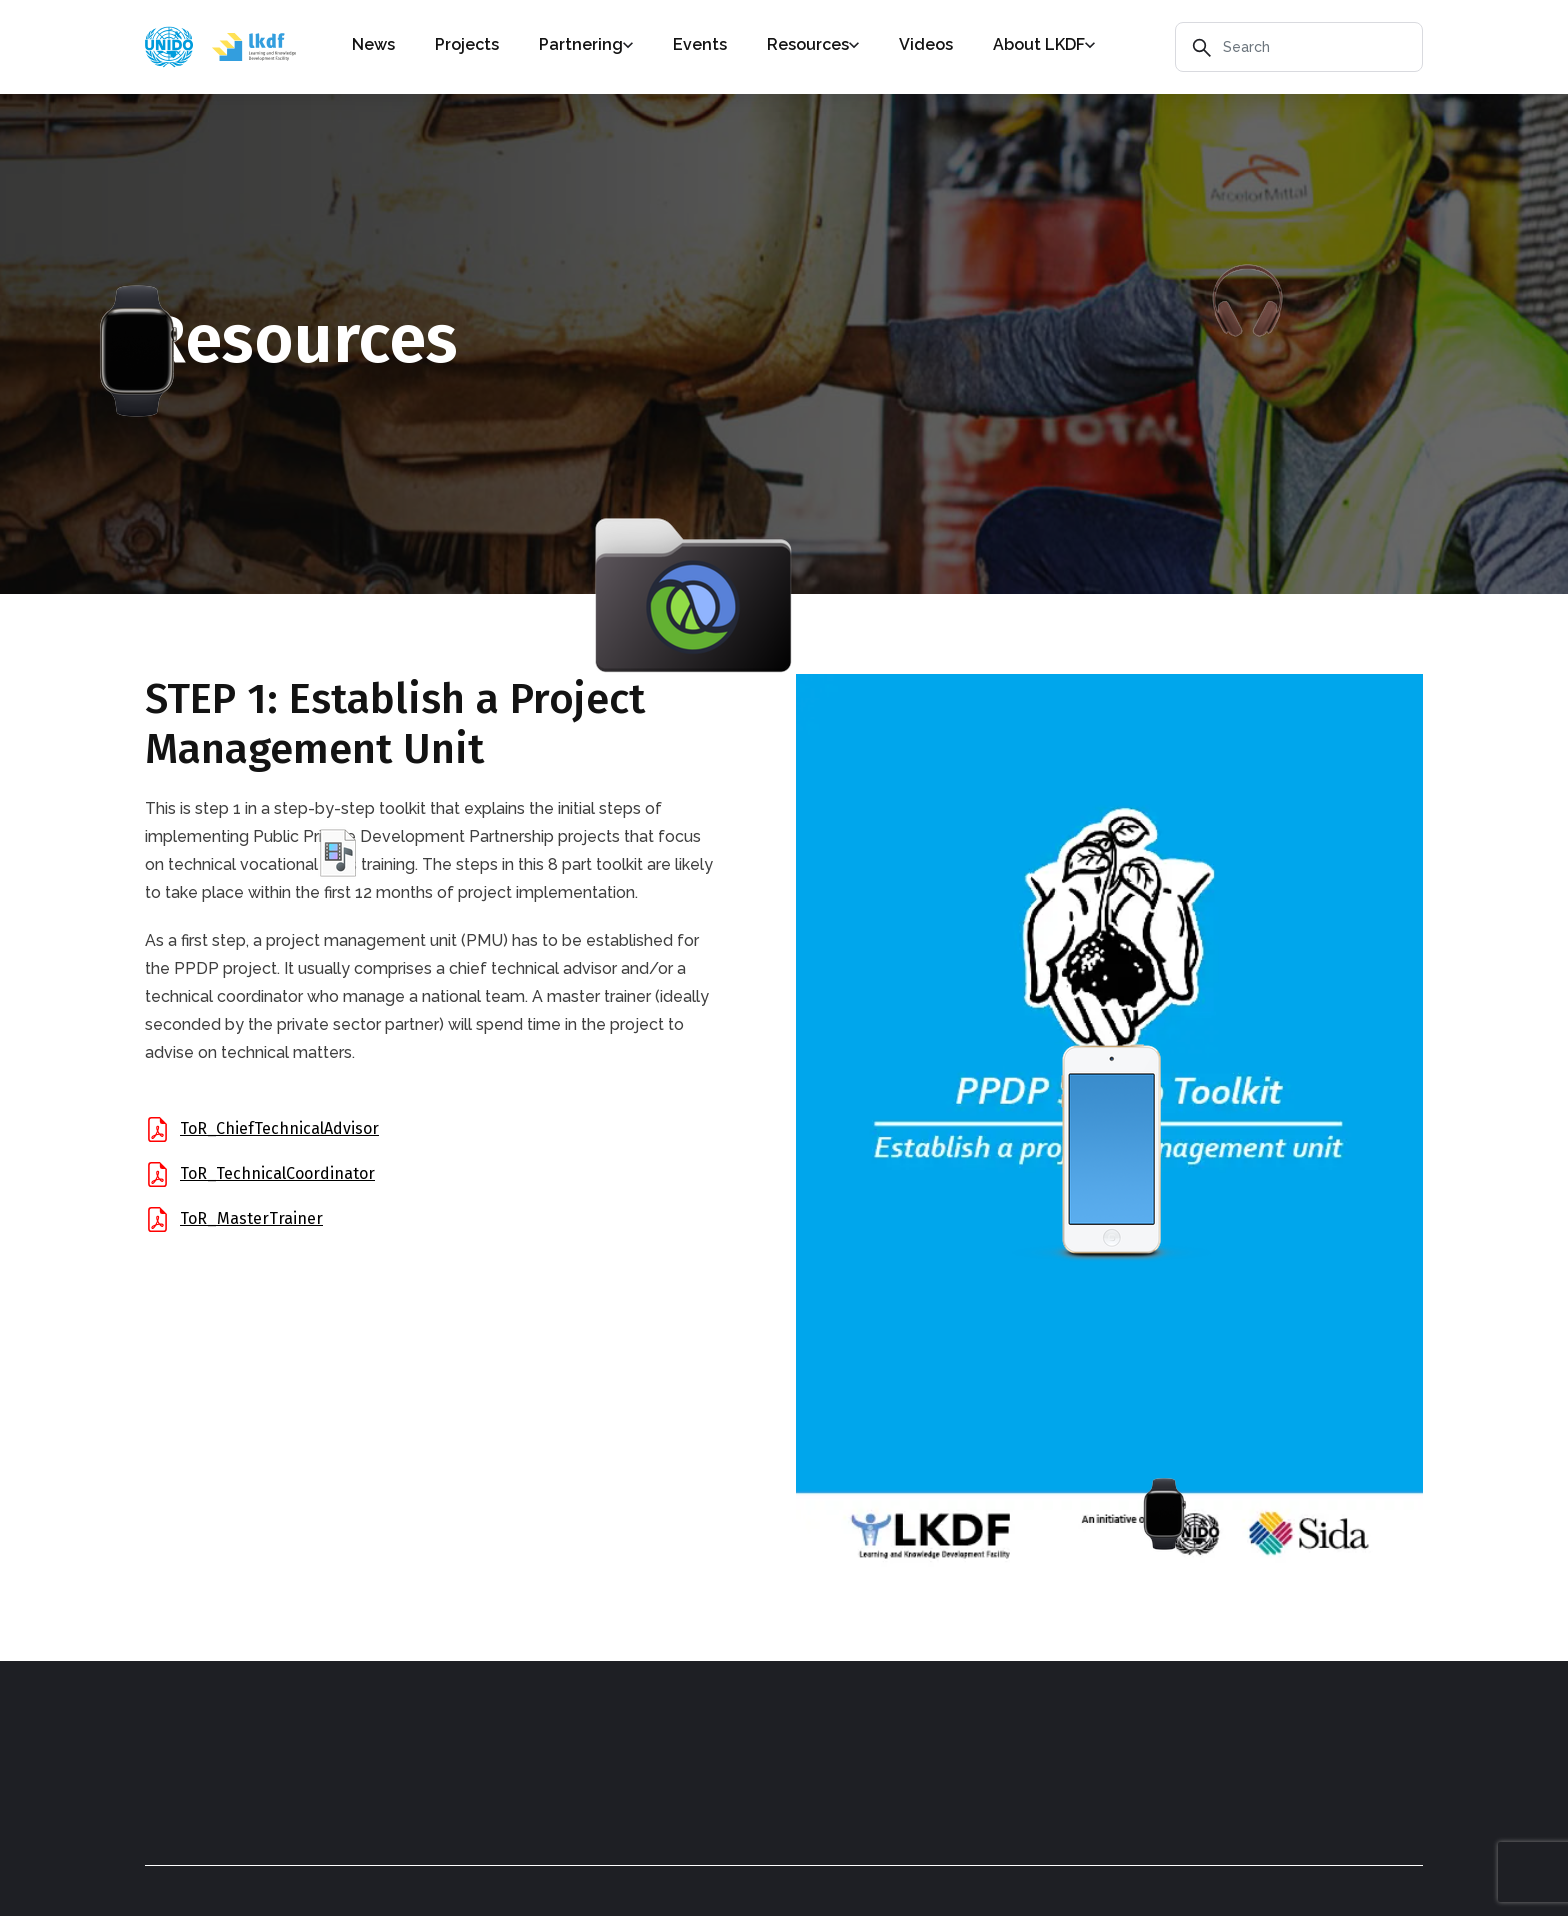 The height and width of the screenshot is (1916, 1568). I want to click on iPod Touch device connected, so click(1112, 1153).